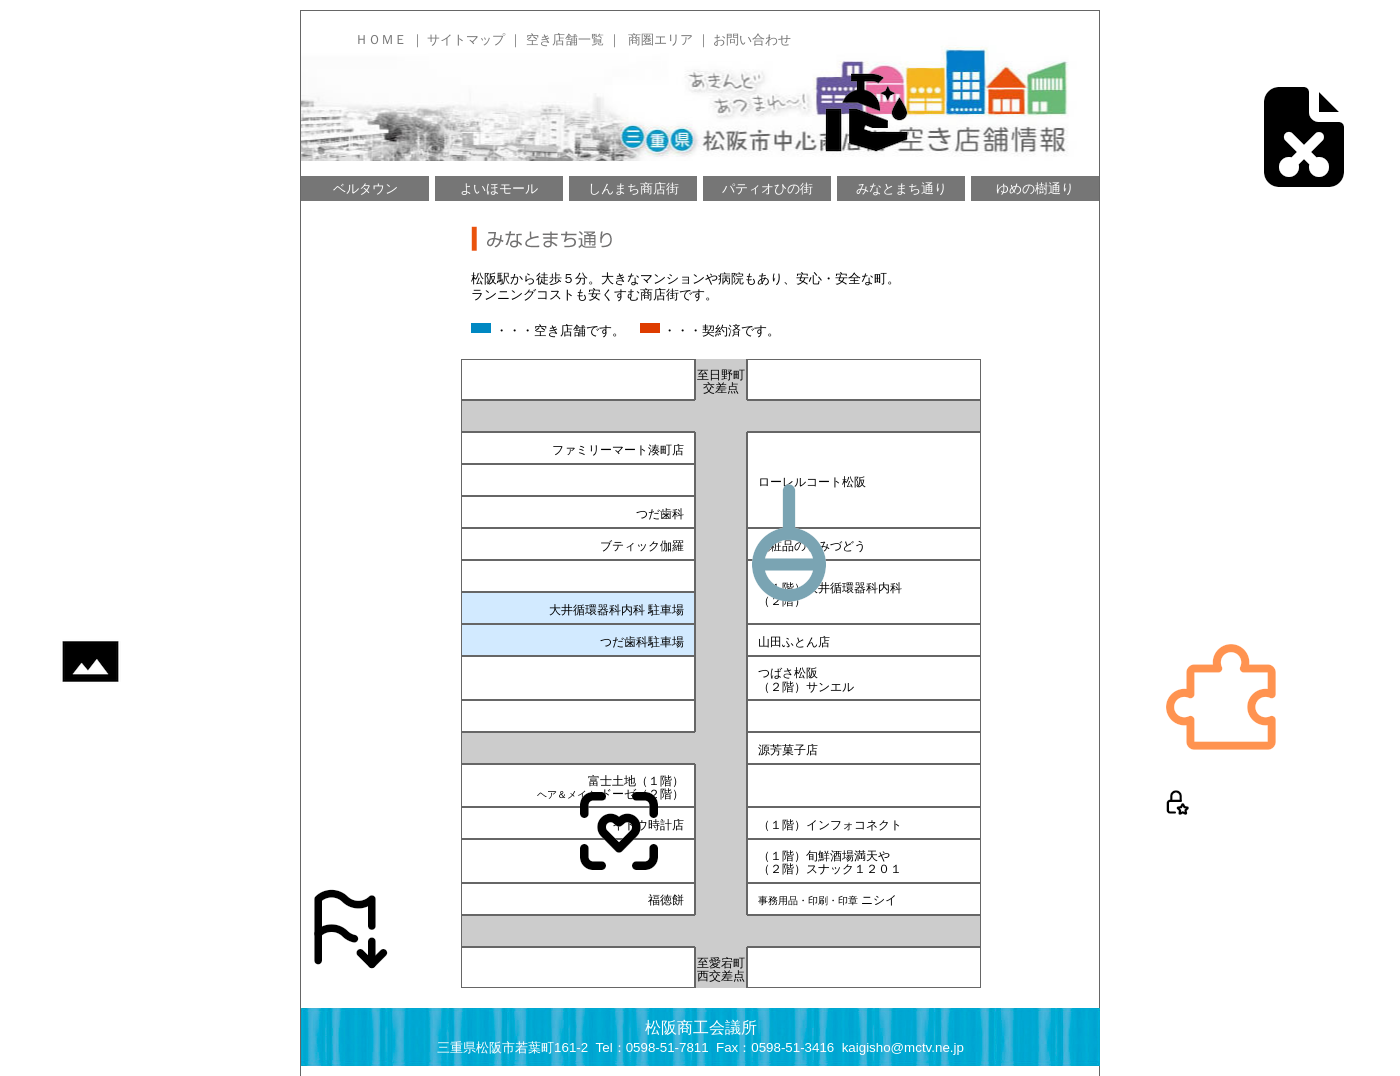  I want to click on hand sanitizer or hand washing station available, so click(868, 112).